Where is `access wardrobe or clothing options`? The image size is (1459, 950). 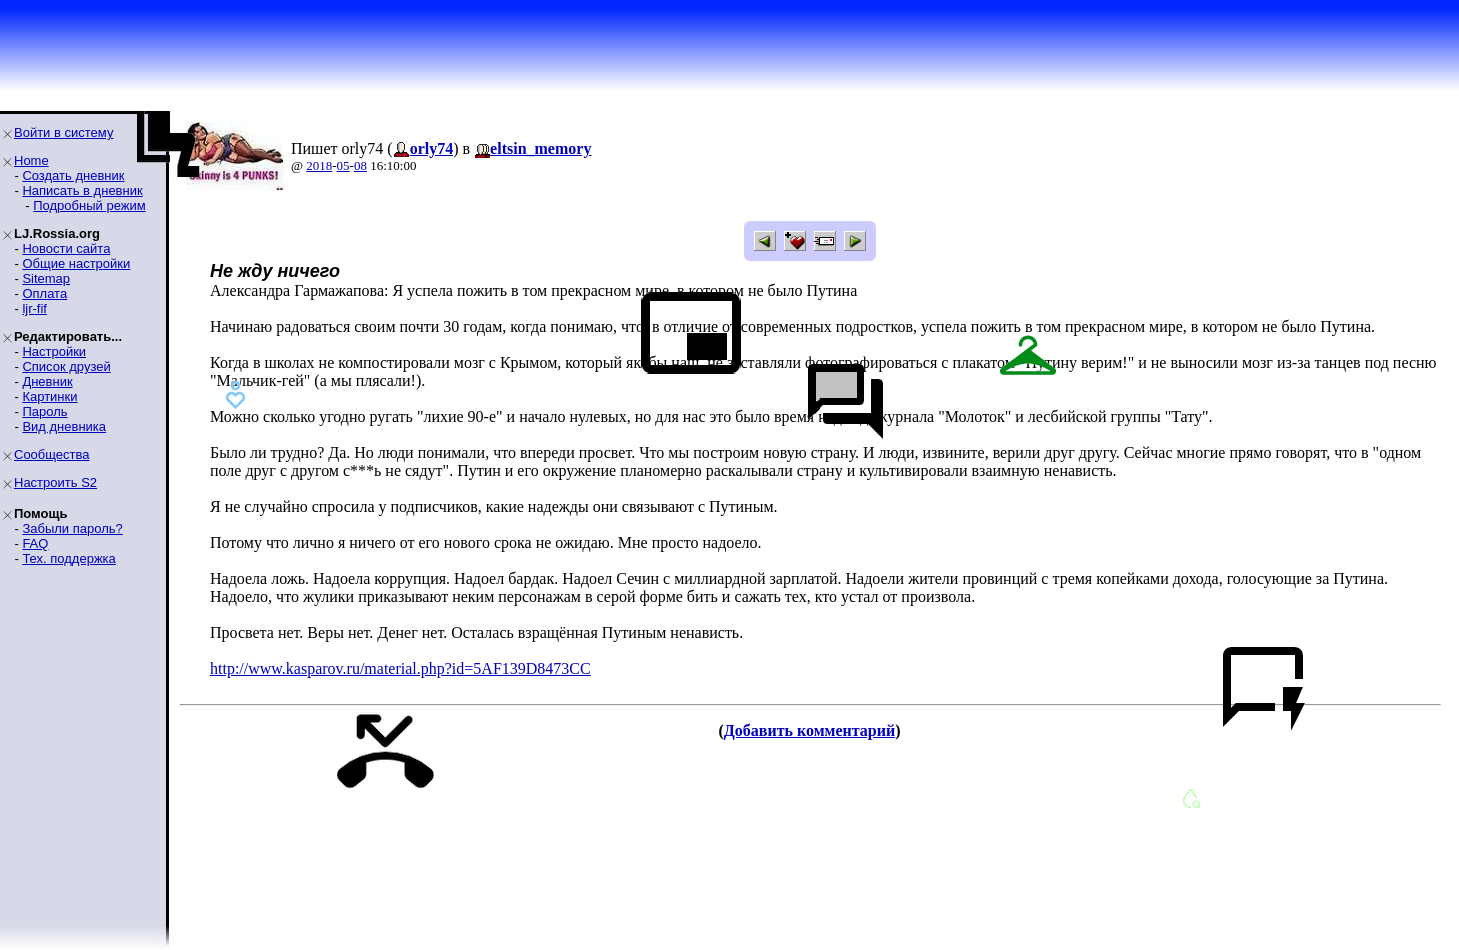
access wardrobe or clothing options is located at coordinates (1028, 358).